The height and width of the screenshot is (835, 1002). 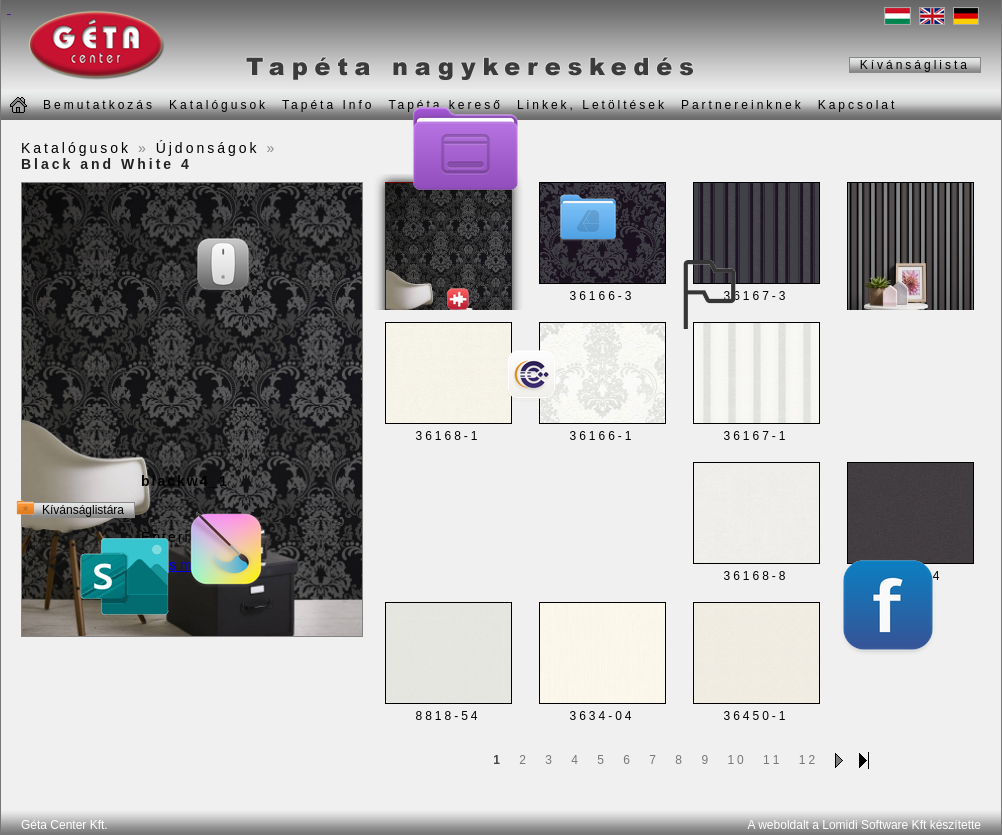 I want to click on open tenacity audio editor, so click(x=458, y=299).